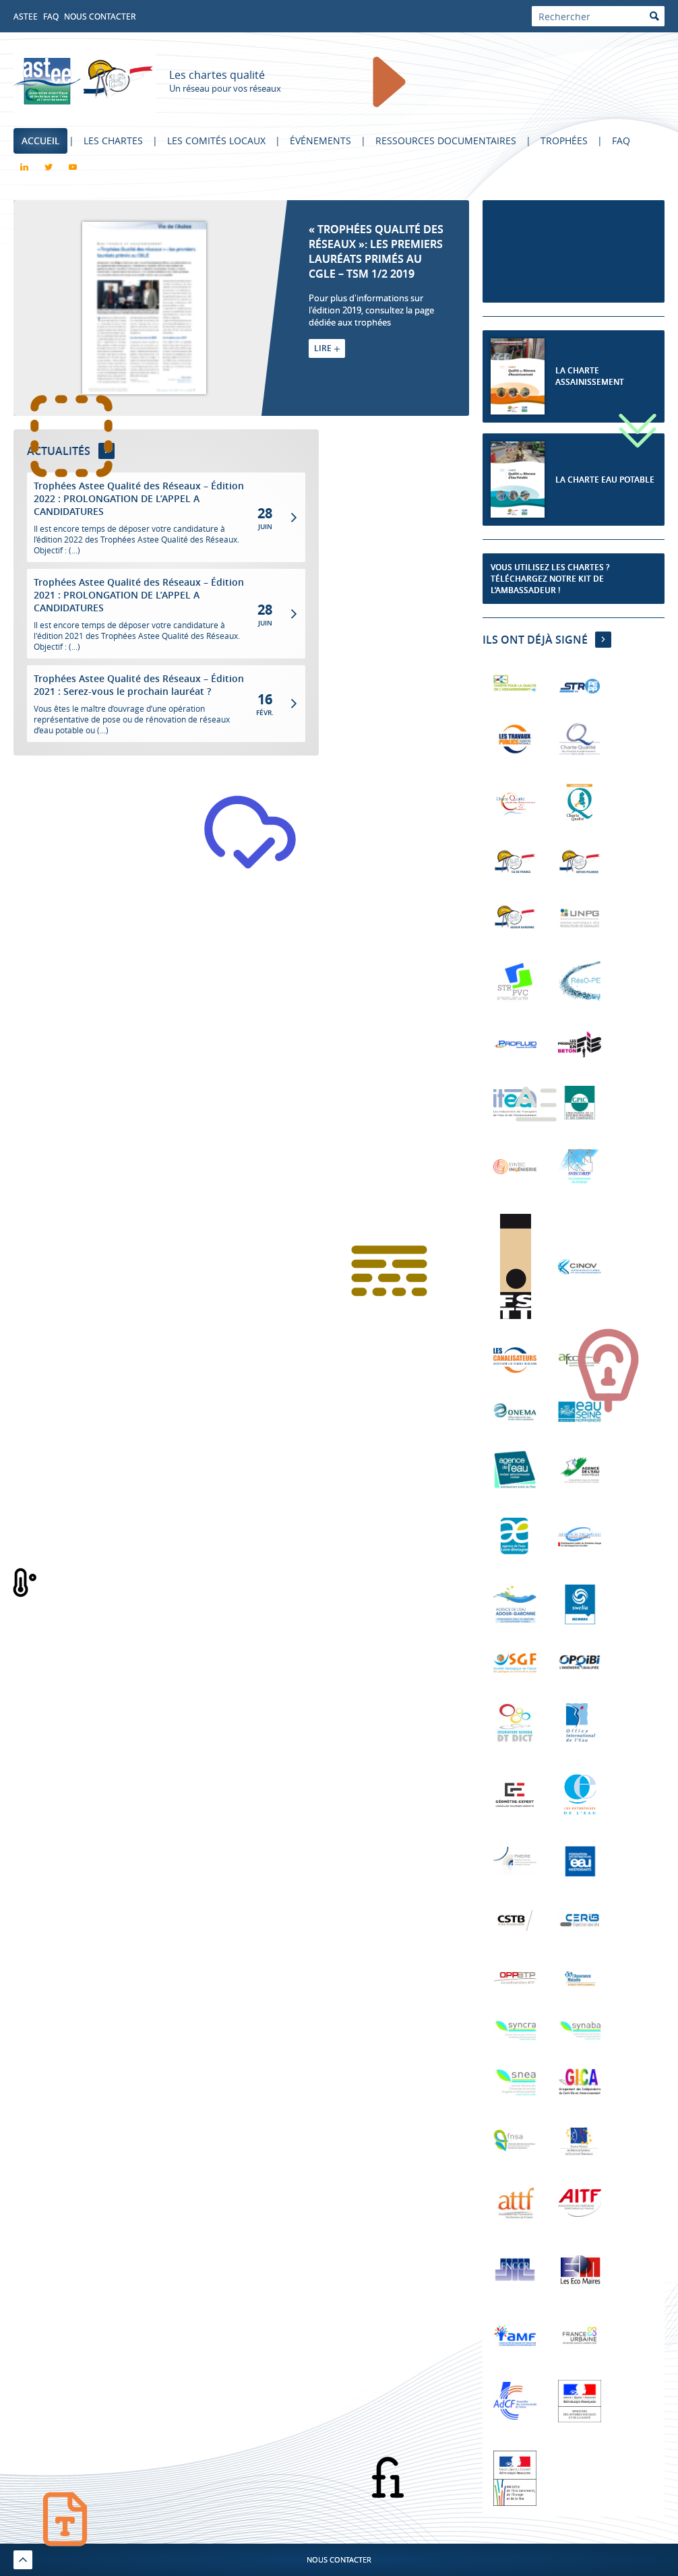  I want to click on select or define a region, so click(71, 436).